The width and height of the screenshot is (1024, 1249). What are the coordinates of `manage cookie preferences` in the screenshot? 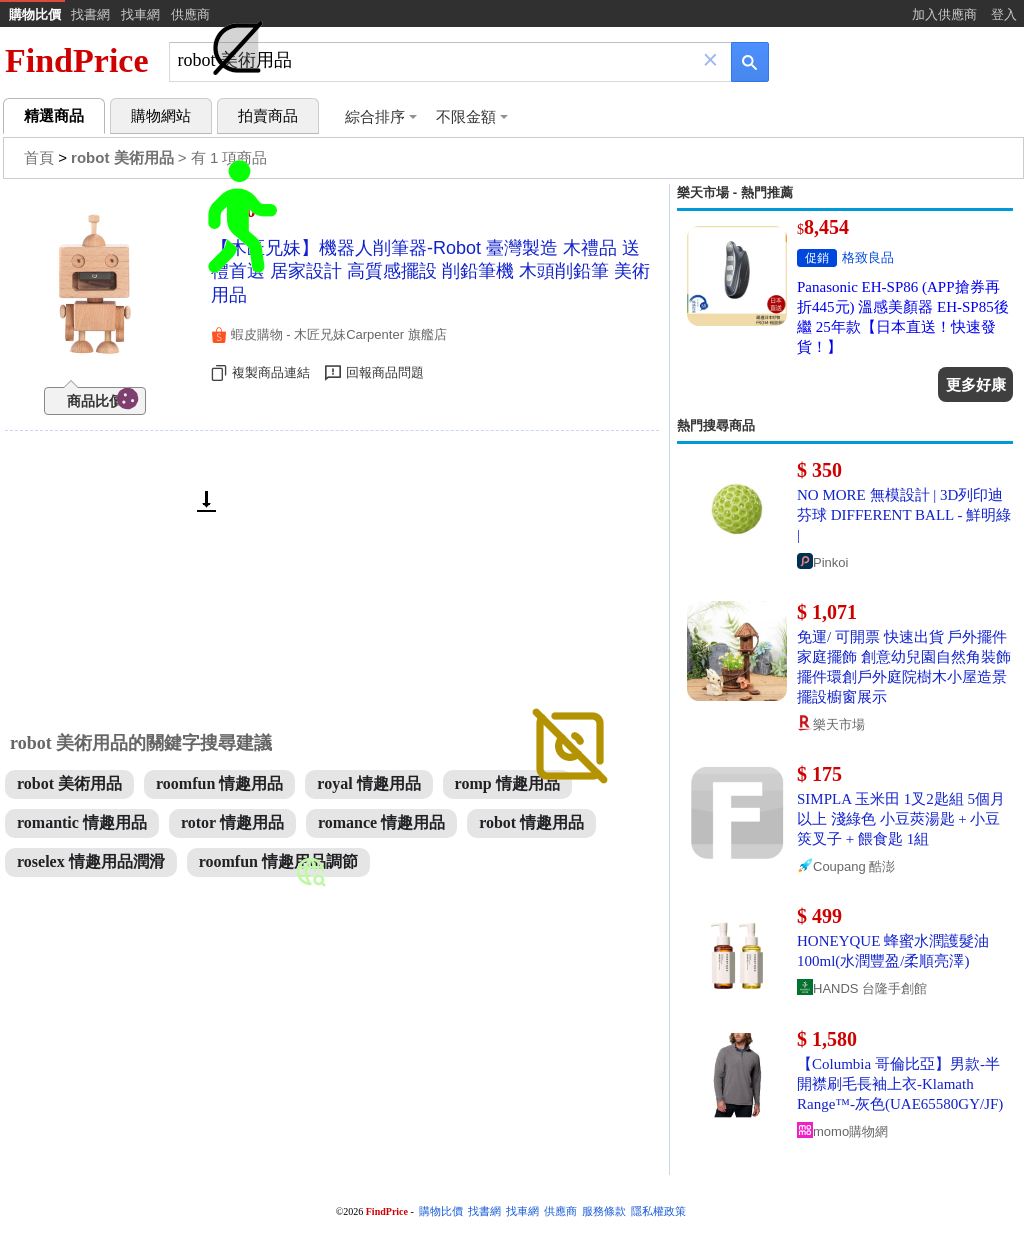 It's located at (127, 398).